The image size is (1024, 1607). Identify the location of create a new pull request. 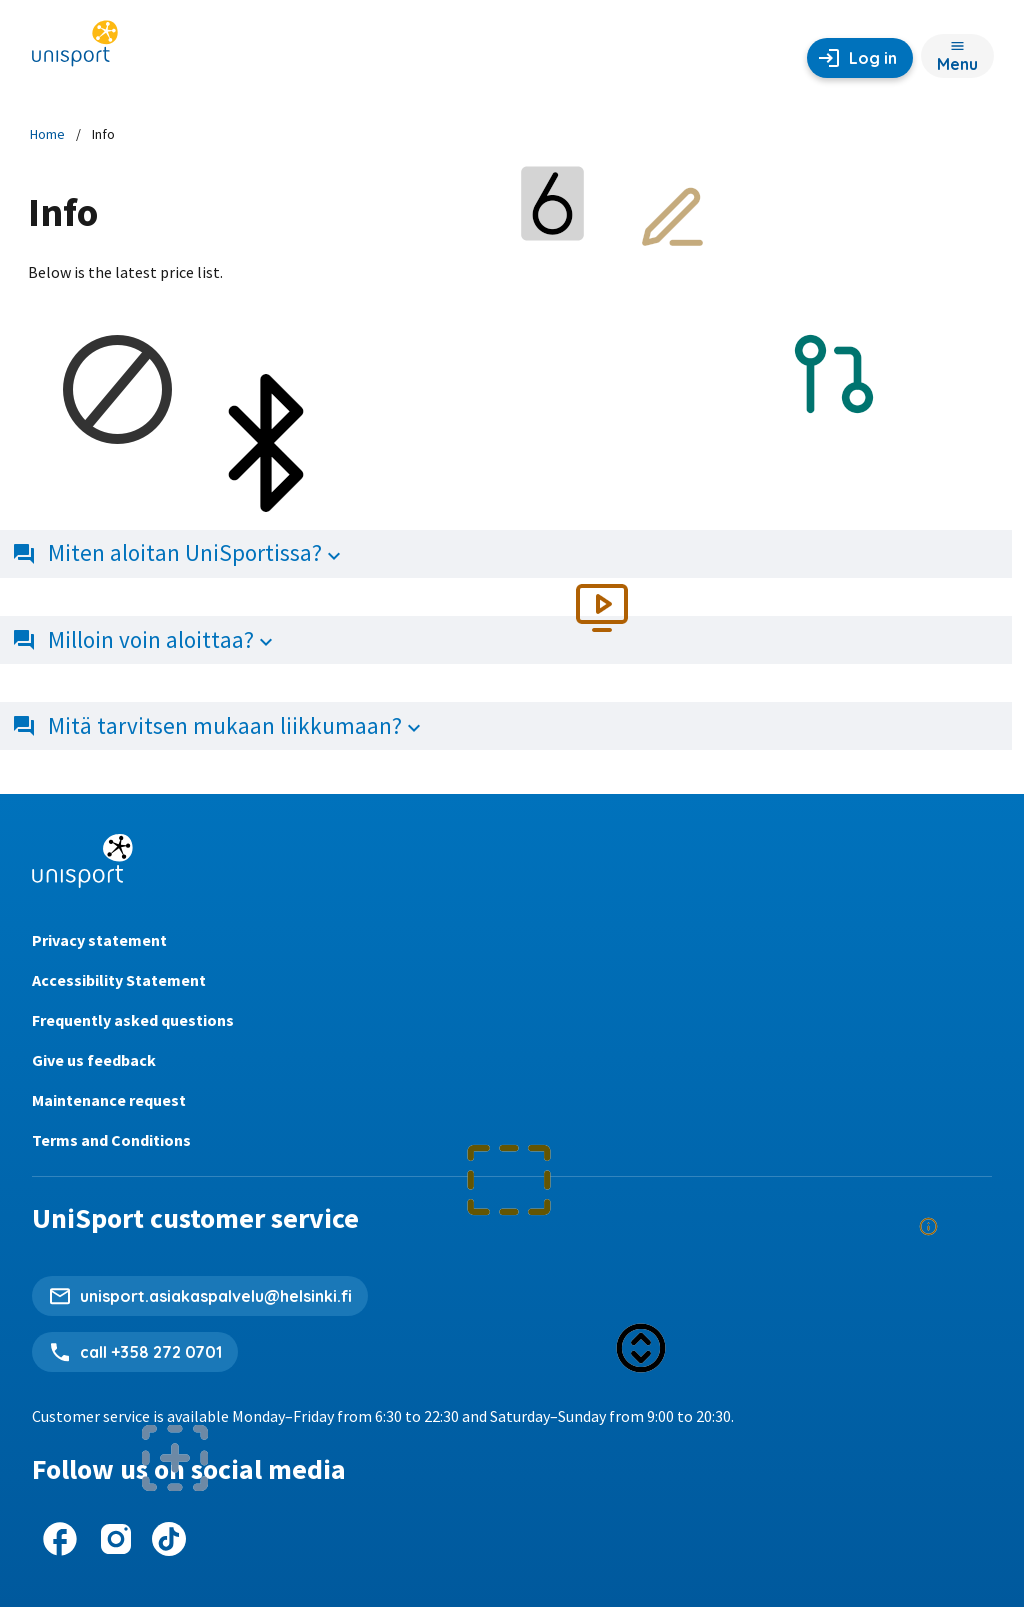
(834, 374).